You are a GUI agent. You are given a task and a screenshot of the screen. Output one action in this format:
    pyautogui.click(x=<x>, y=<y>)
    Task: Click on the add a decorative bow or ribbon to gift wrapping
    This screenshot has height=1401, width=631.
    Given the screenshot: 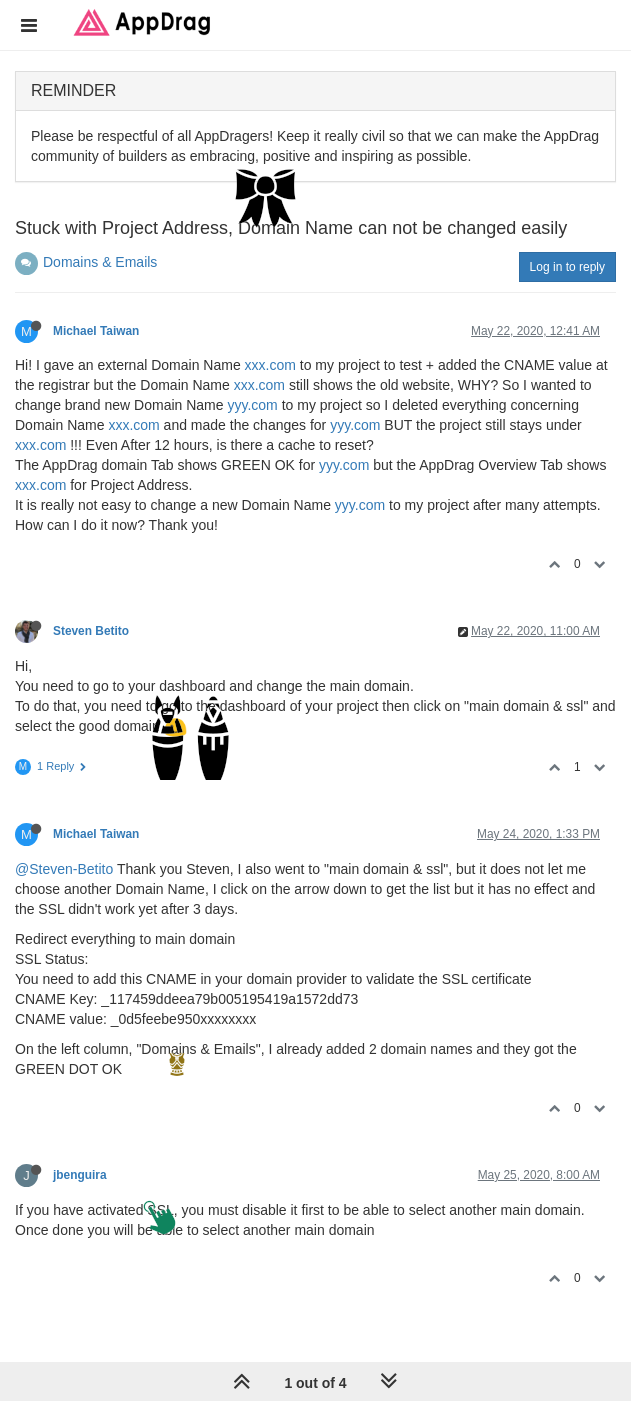 What is the action you would take?
    pyautogui.click(x=265, y=198)
    